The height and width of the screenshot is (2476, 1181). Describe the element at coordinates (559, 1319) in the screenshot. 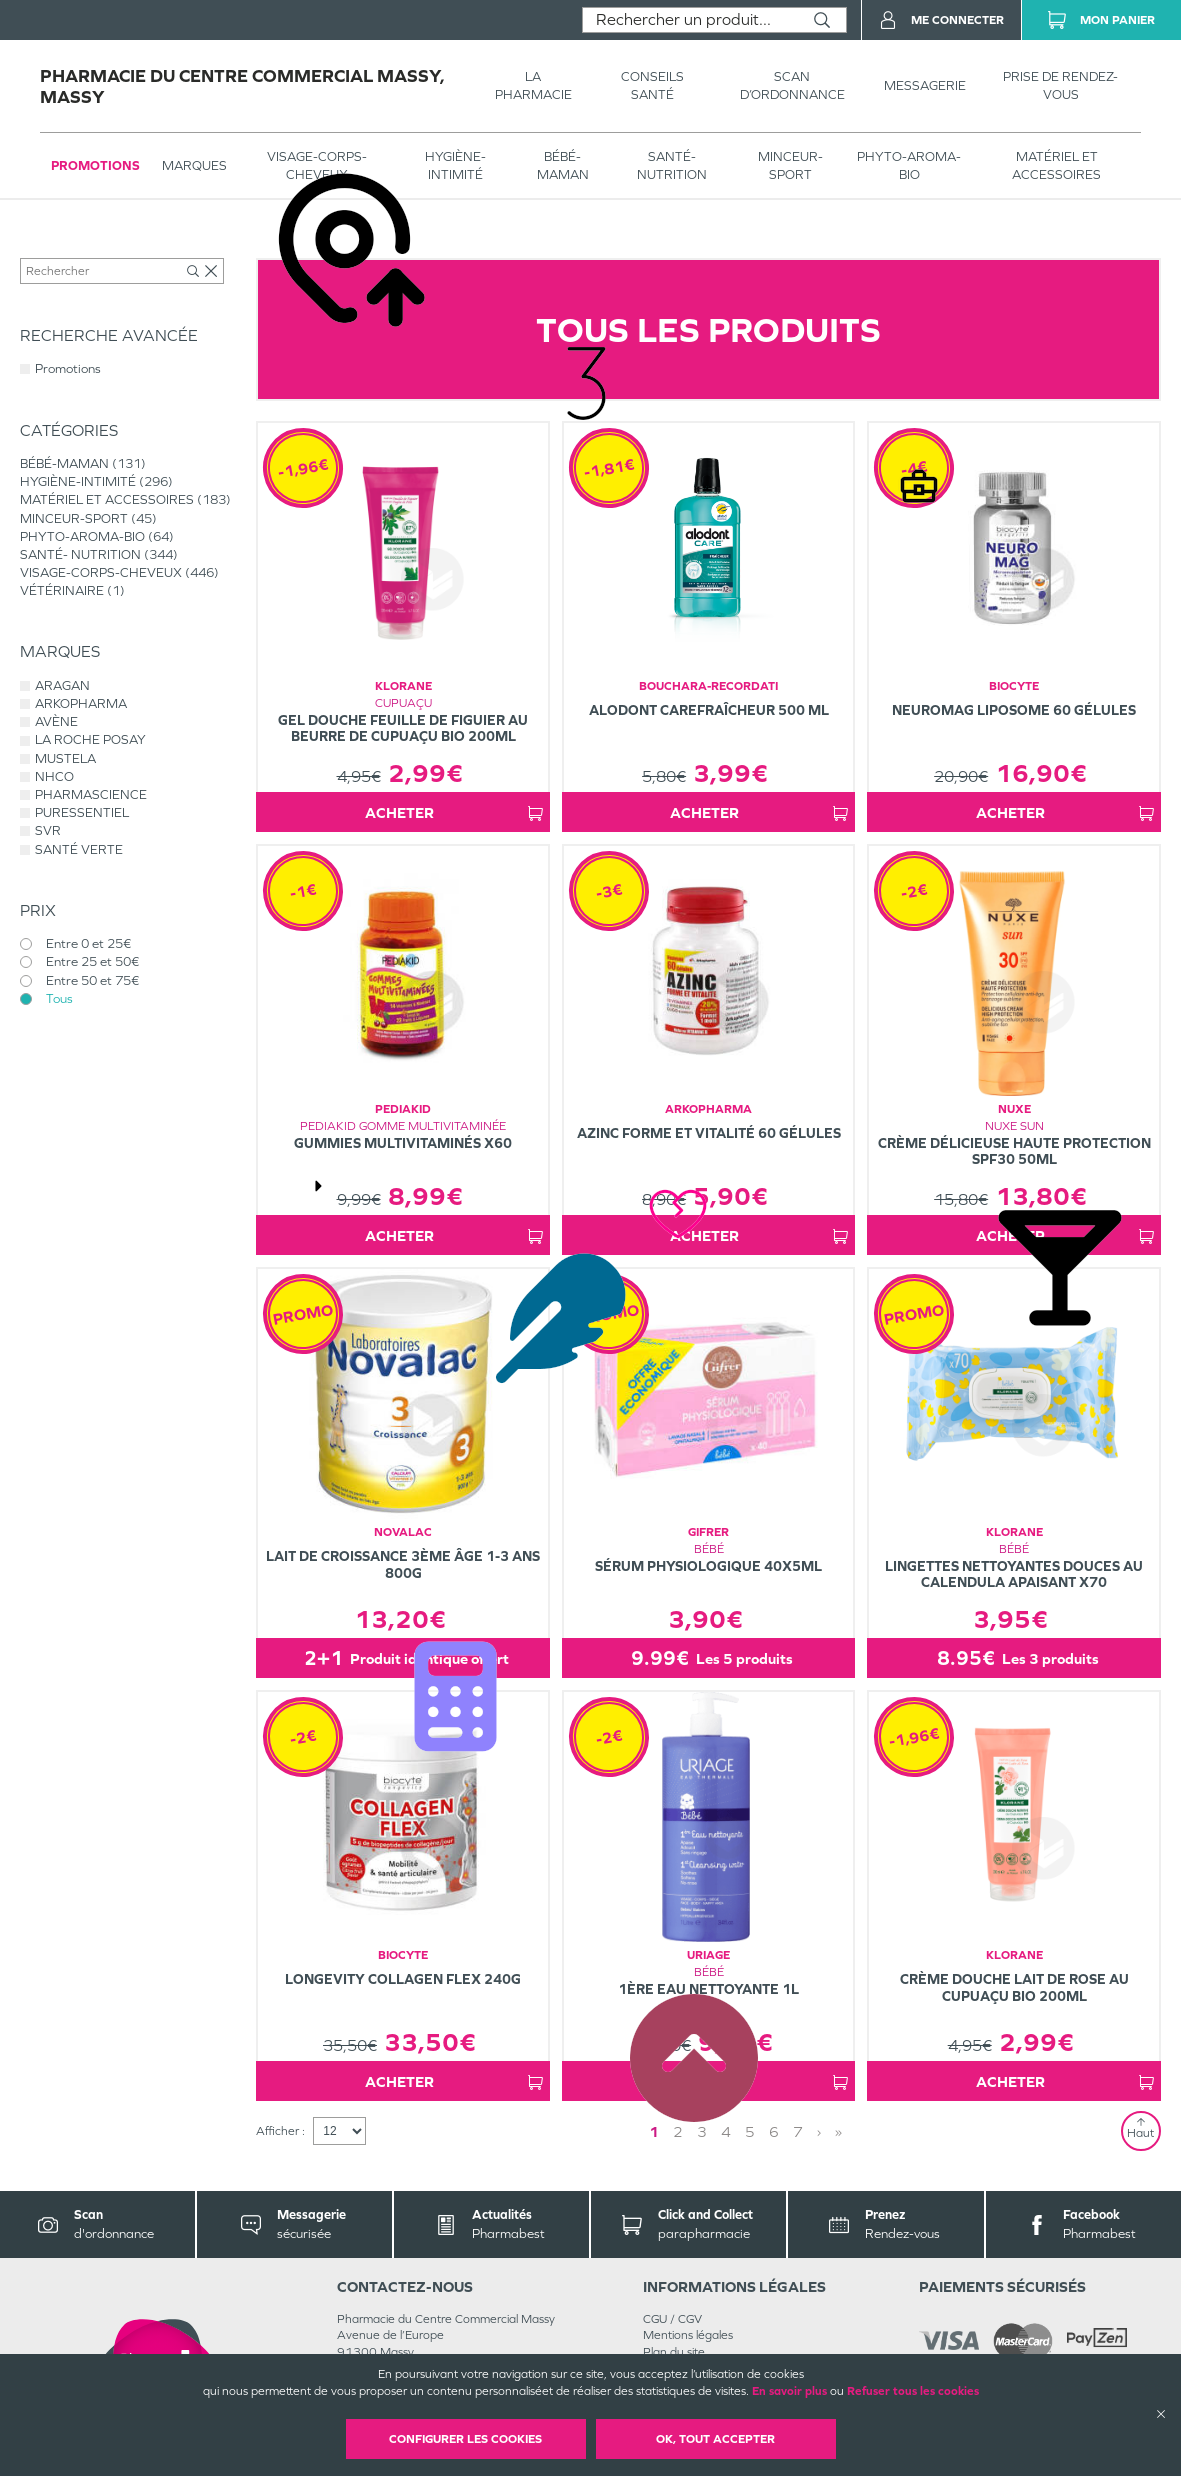

I see `compose a new message or post` at that location.